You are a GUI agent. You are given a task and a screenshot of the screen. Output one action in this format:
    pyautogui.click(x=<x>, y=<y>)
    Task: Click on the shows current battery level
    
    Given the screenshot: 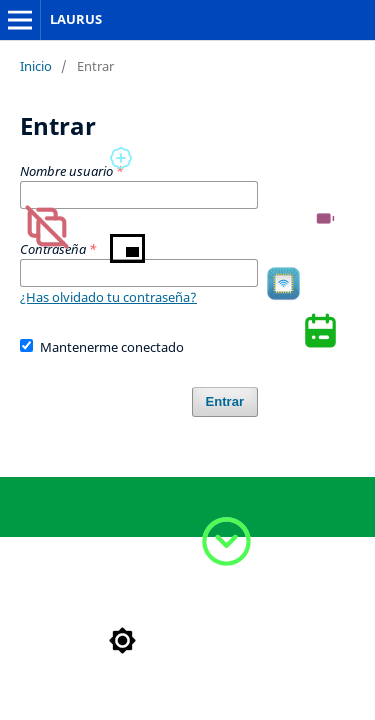 What is the action you would take?
    pyautogui.click(x=325, y=218)
    